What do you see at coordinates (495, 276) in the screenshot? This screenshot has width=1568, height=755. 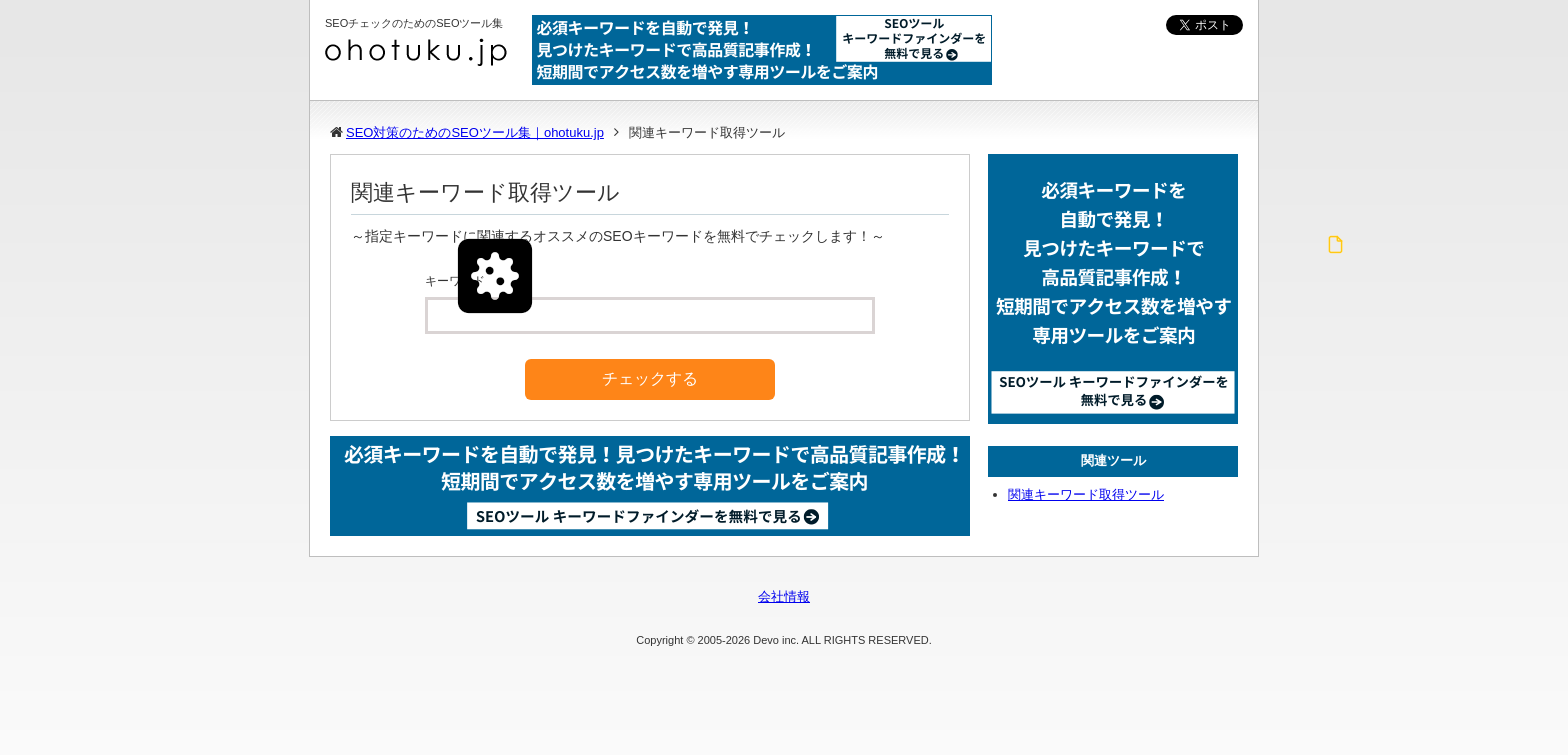 I see `indicates virus or malware detected` at bounding box center [495, 276].